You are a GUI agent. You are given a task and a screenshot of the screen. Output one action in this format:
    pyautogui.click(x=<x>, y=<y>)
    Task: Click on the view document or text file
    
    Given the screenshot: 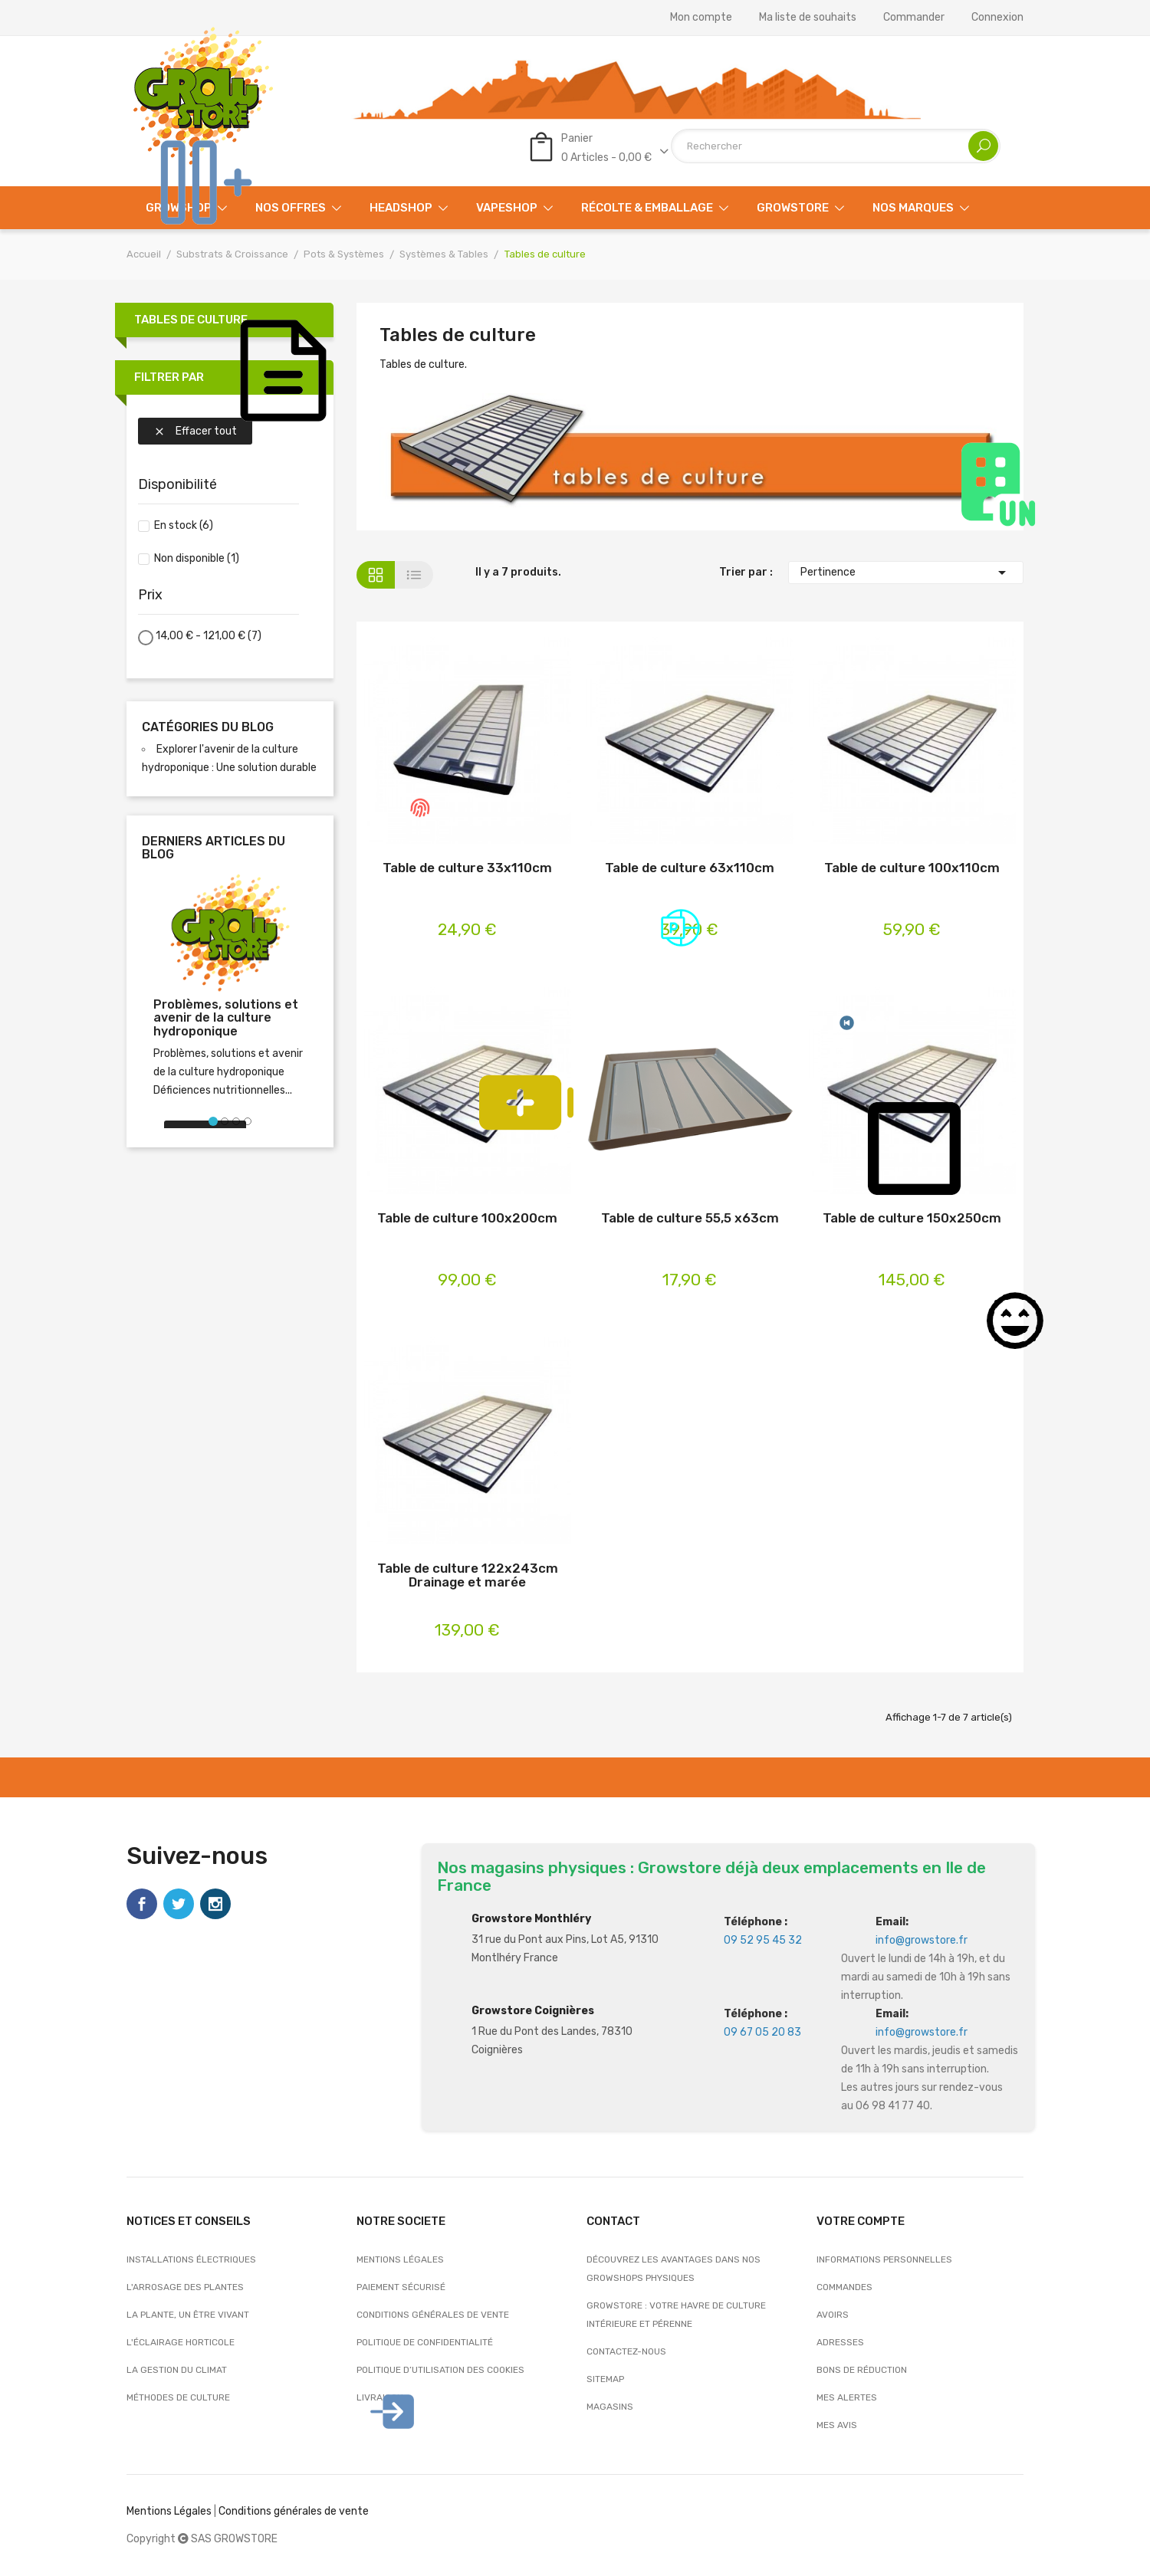 What is the action you would take?
    pyautogui.click(x=283, y=370)
    